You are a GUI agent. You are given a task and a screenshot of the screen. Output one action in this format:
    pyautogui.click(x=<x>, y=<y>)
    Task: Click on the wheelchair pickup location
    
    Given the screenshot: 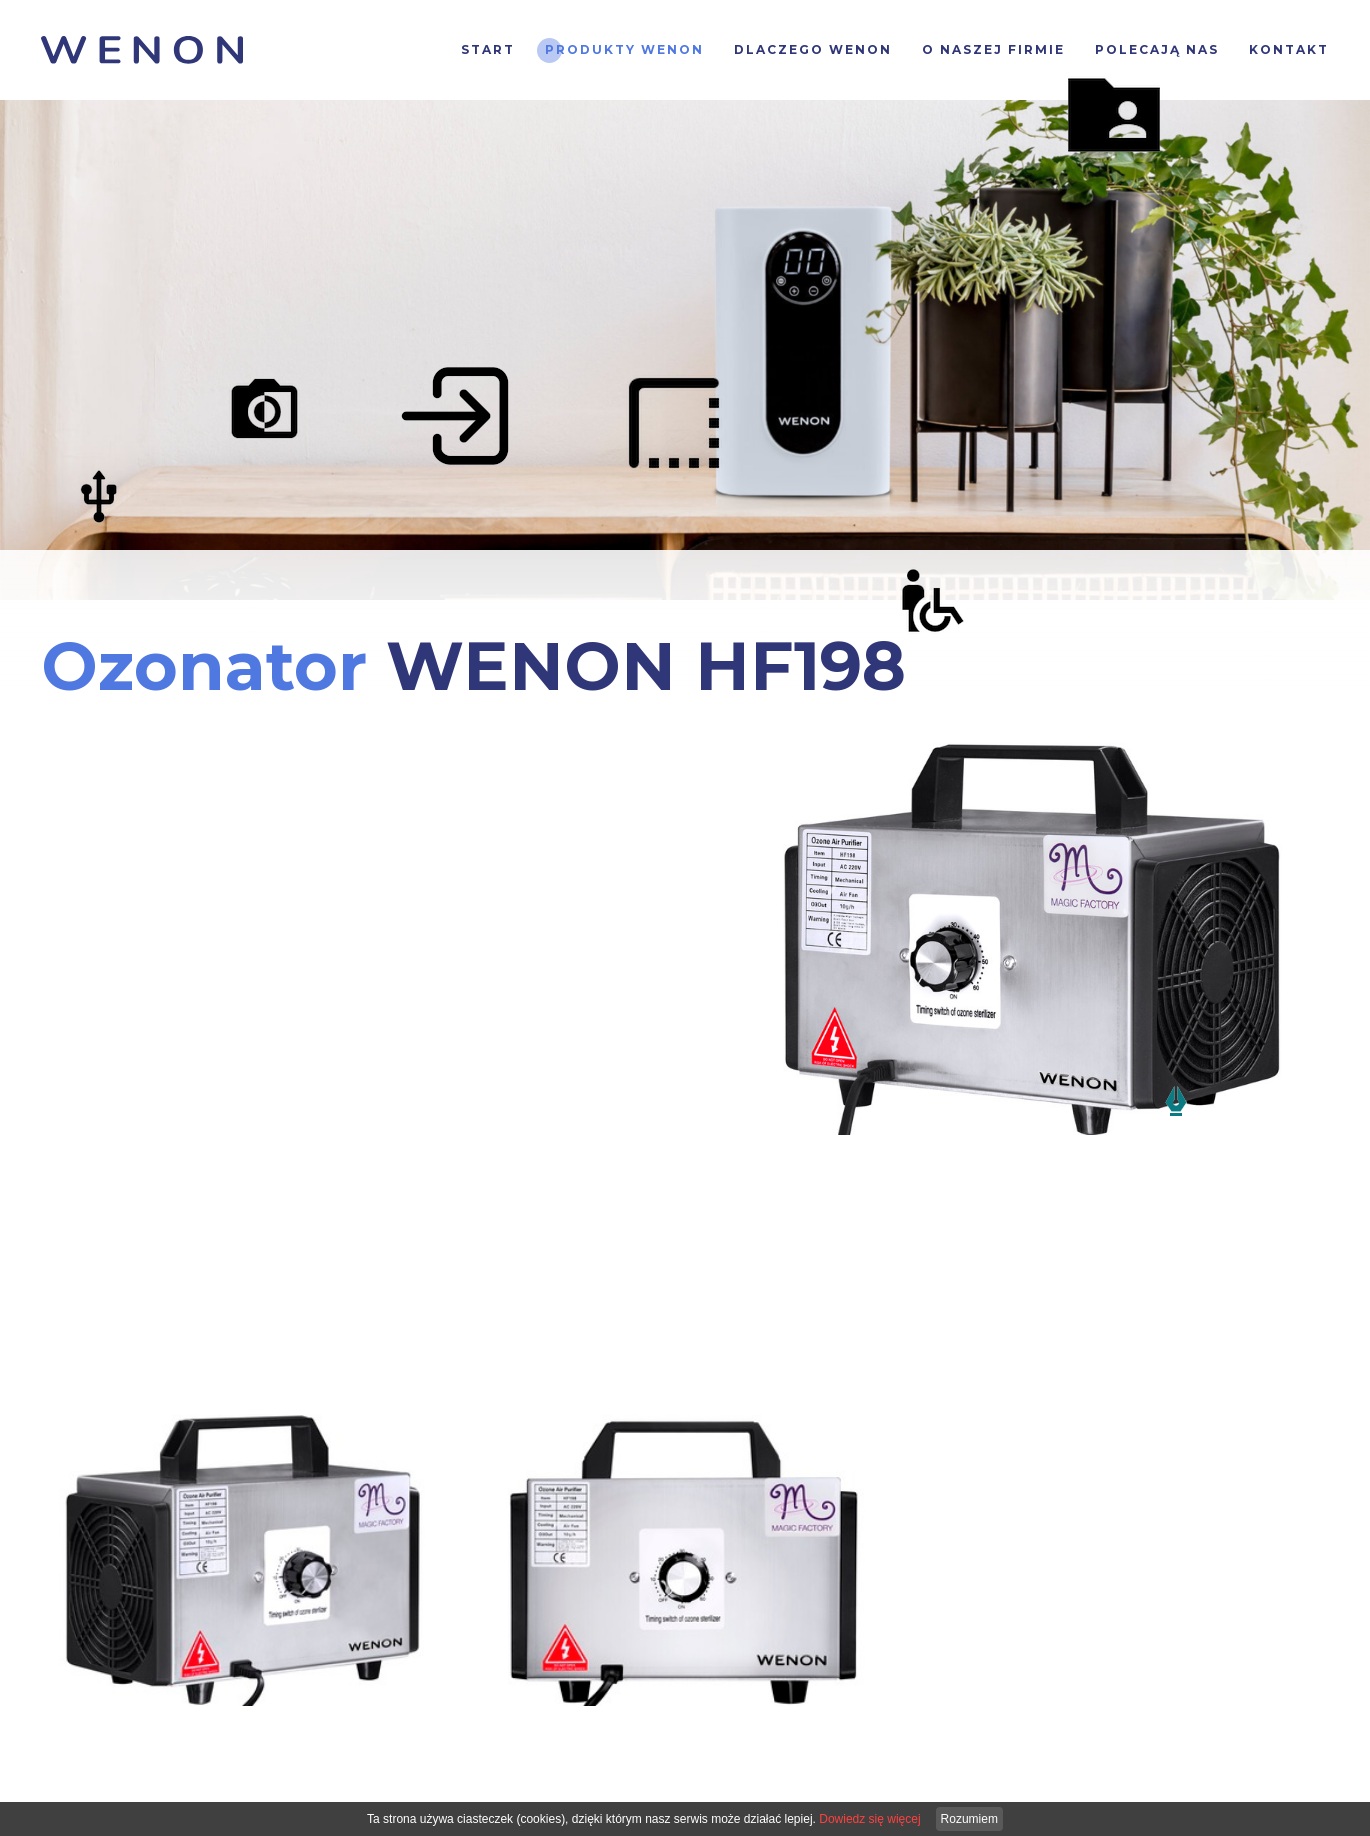 What is the action you would take?
    pyautogui.click(x=930, y=600)
    